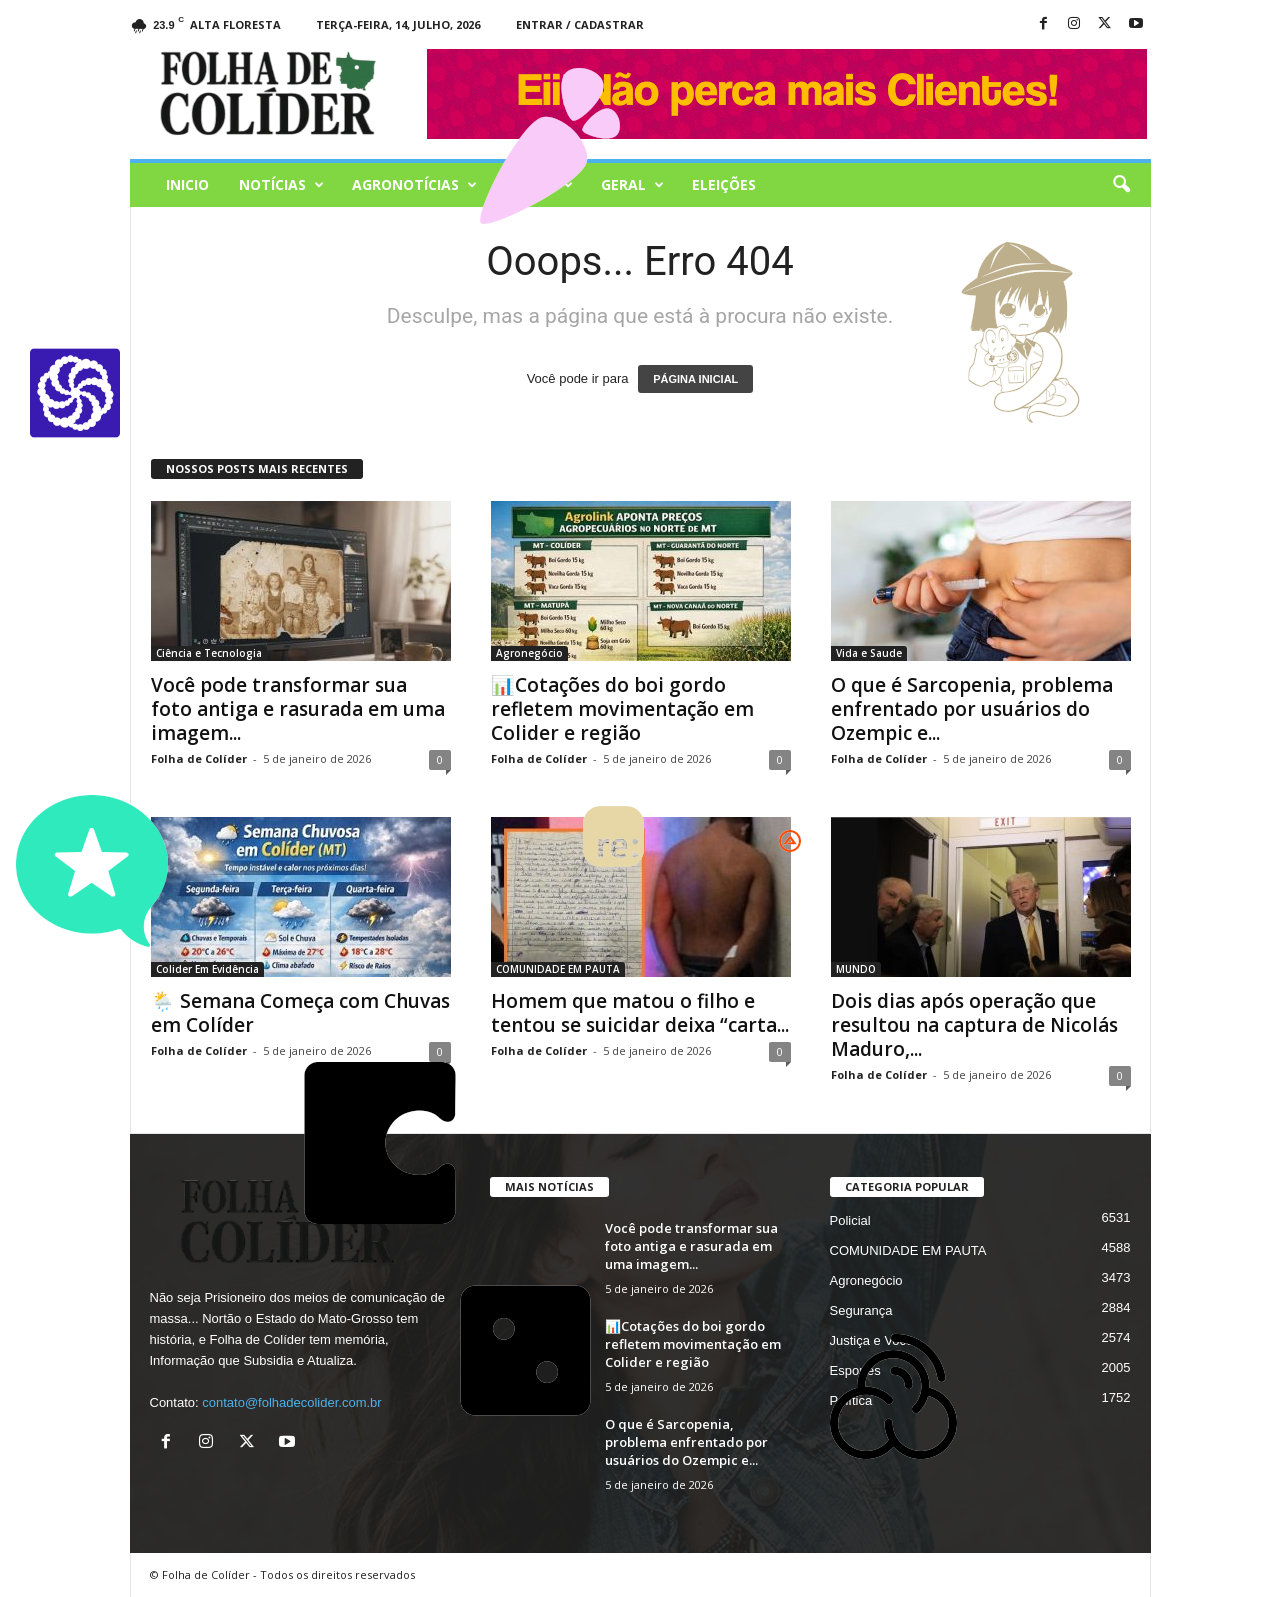 The image size is (1280, 1597). Describe the element at coordinates (92, 871) in the screenshot. I see `open the Micro.blog app` at that location.